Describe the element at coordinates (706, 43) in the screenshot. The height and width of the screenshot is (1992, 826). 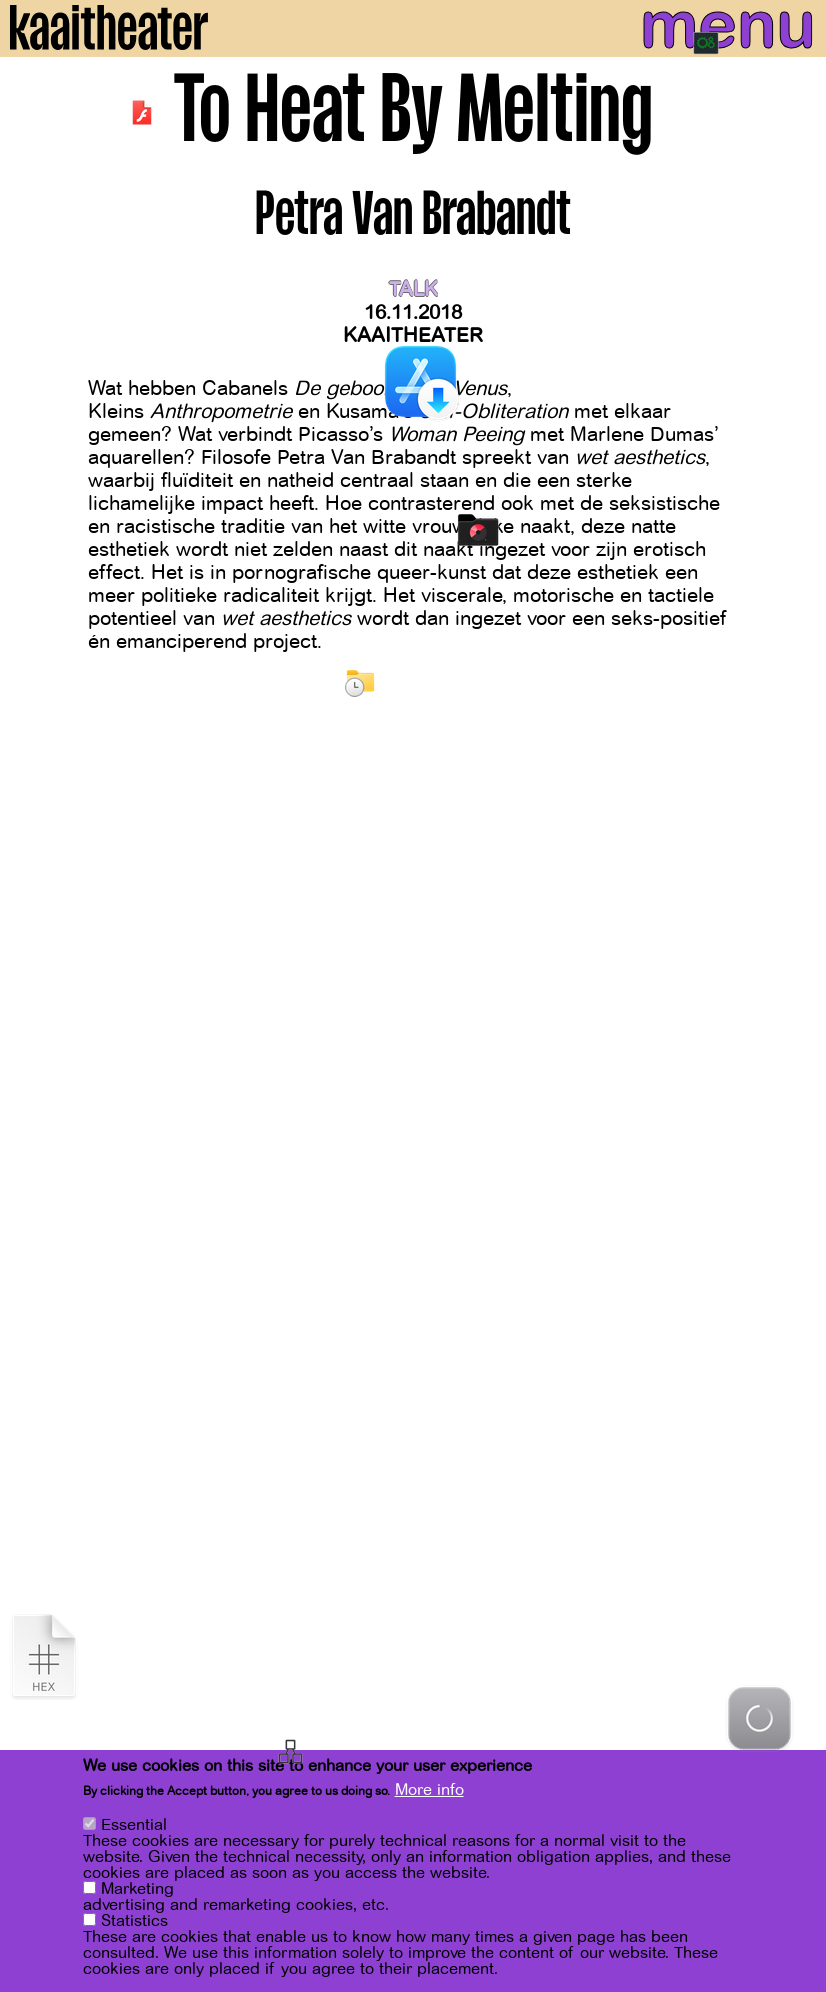
I see `run an iTerm2 automation script` at that location.